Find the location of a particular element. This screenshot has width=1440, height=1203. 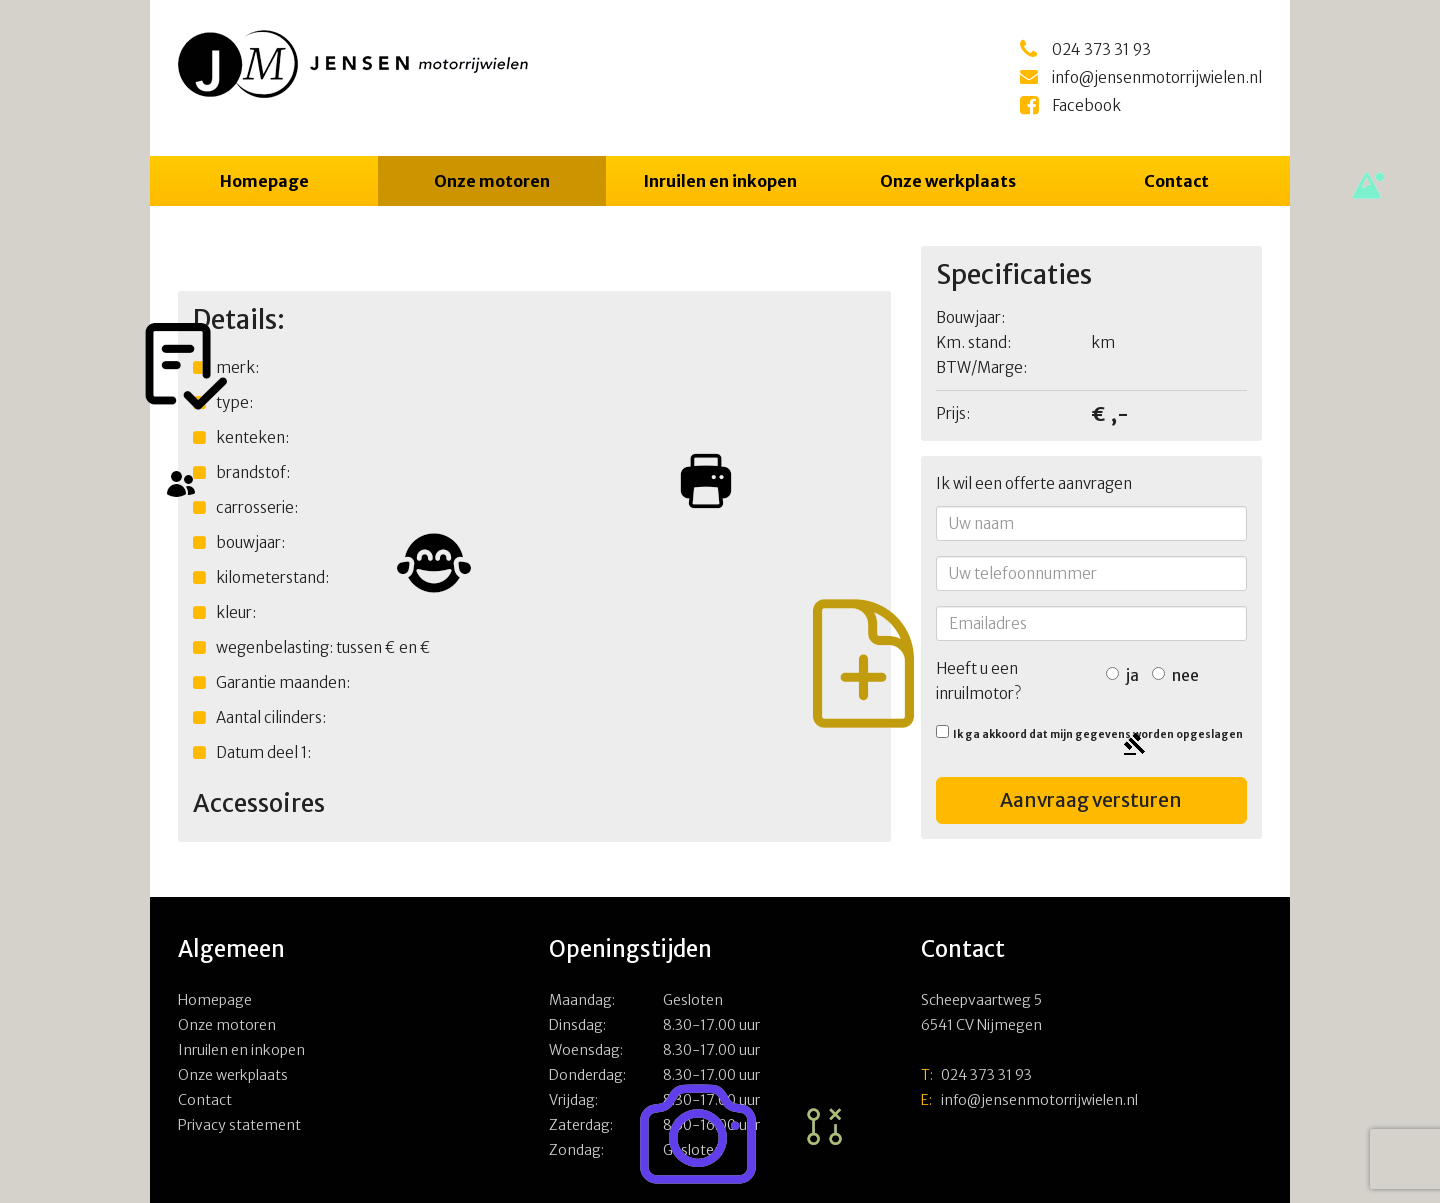

create a new document is located at coordinates (863, 663).